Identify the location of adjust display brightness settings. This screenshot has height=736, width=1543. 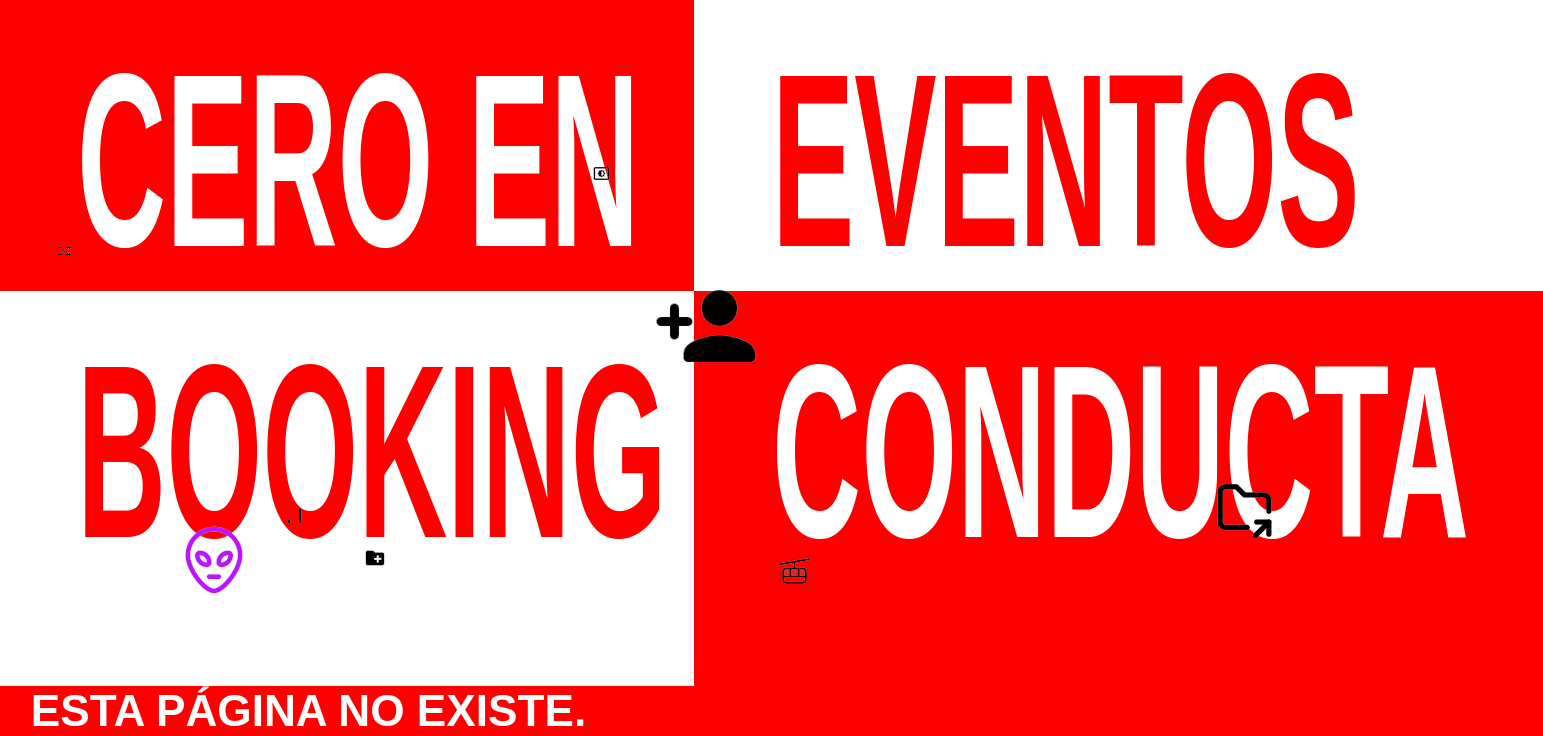
(601, 173).